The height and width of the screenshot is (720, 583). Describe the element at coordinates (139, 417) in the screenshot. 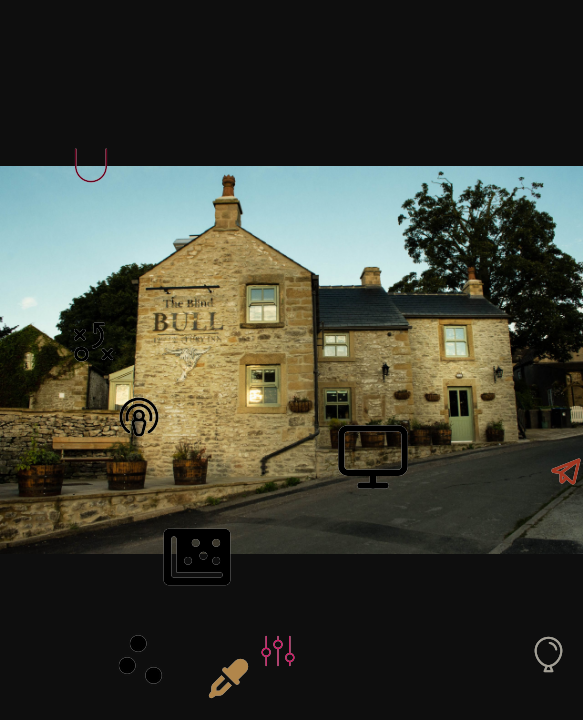

I see `open Apple Podcasts app` at that location.